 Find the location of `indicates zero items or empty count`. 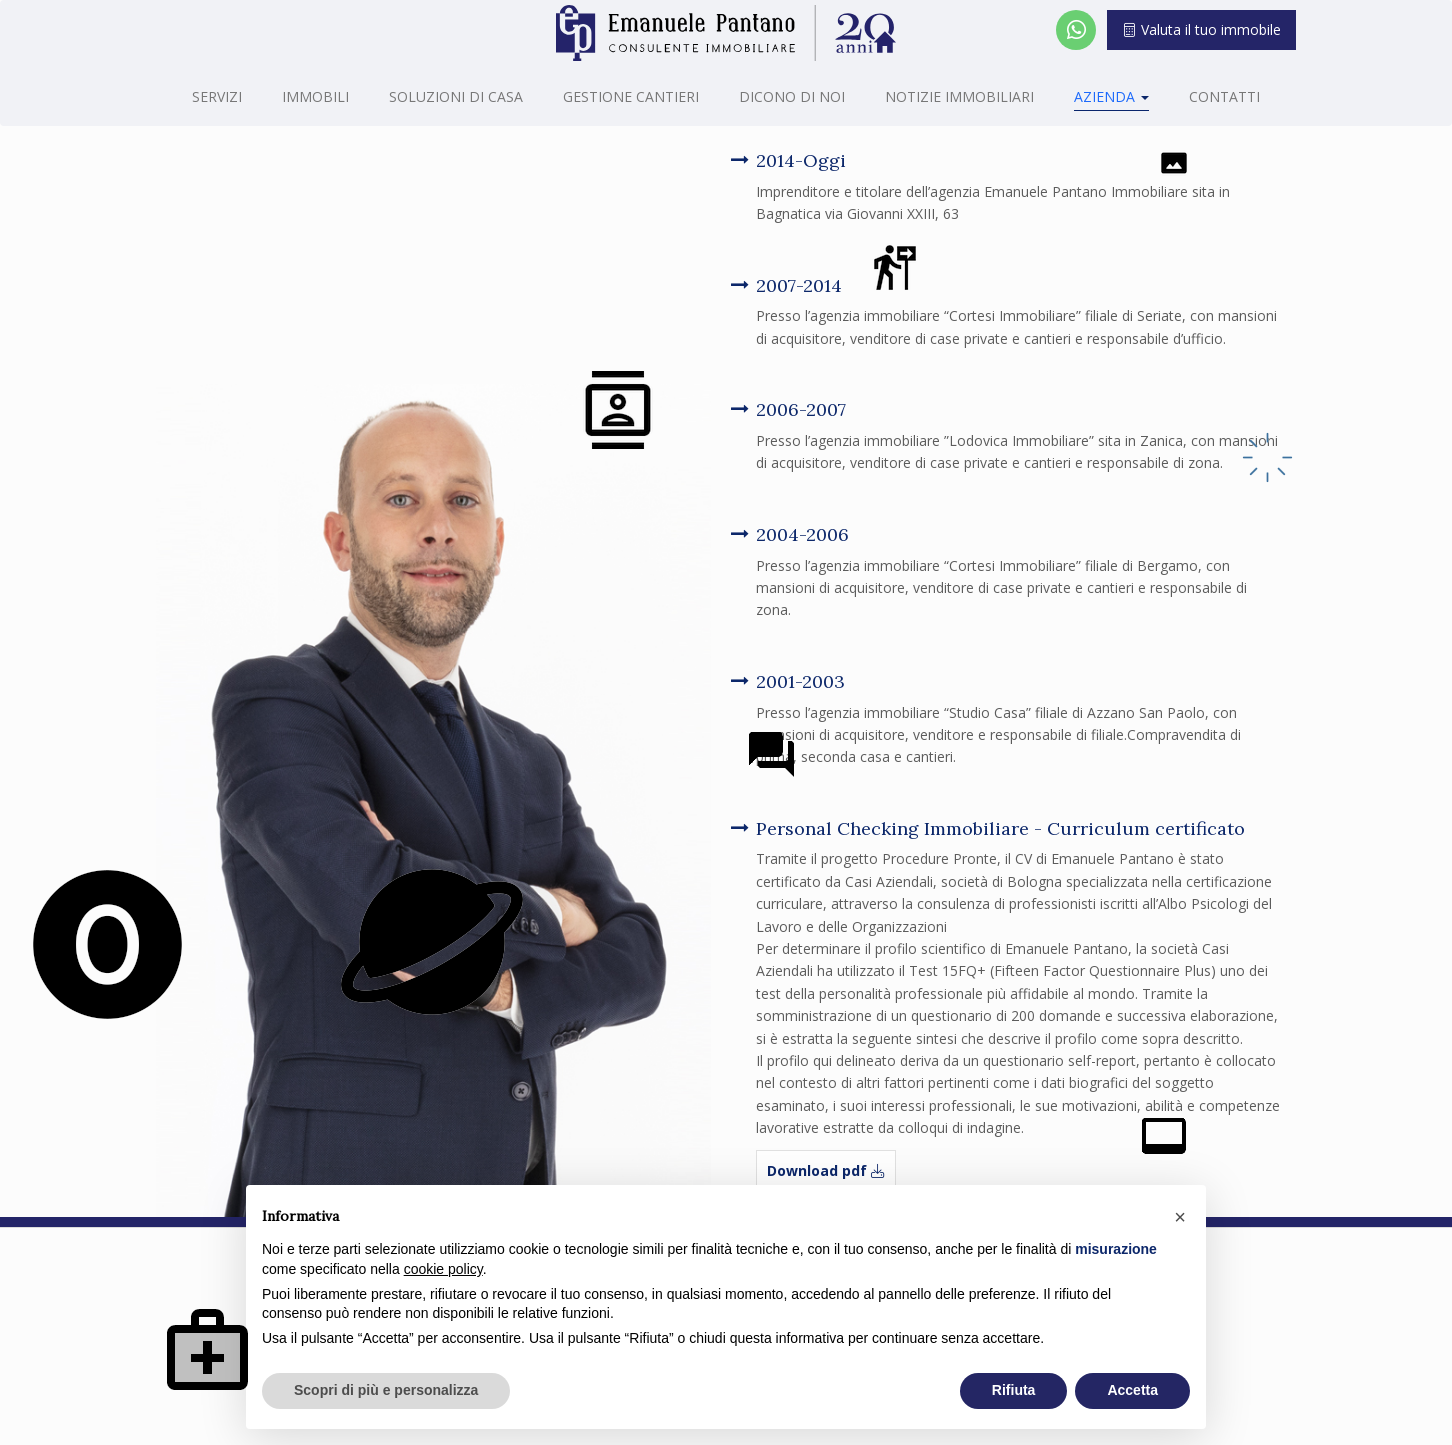

indicates zero items or empty count is located at coordinates (107, 944).